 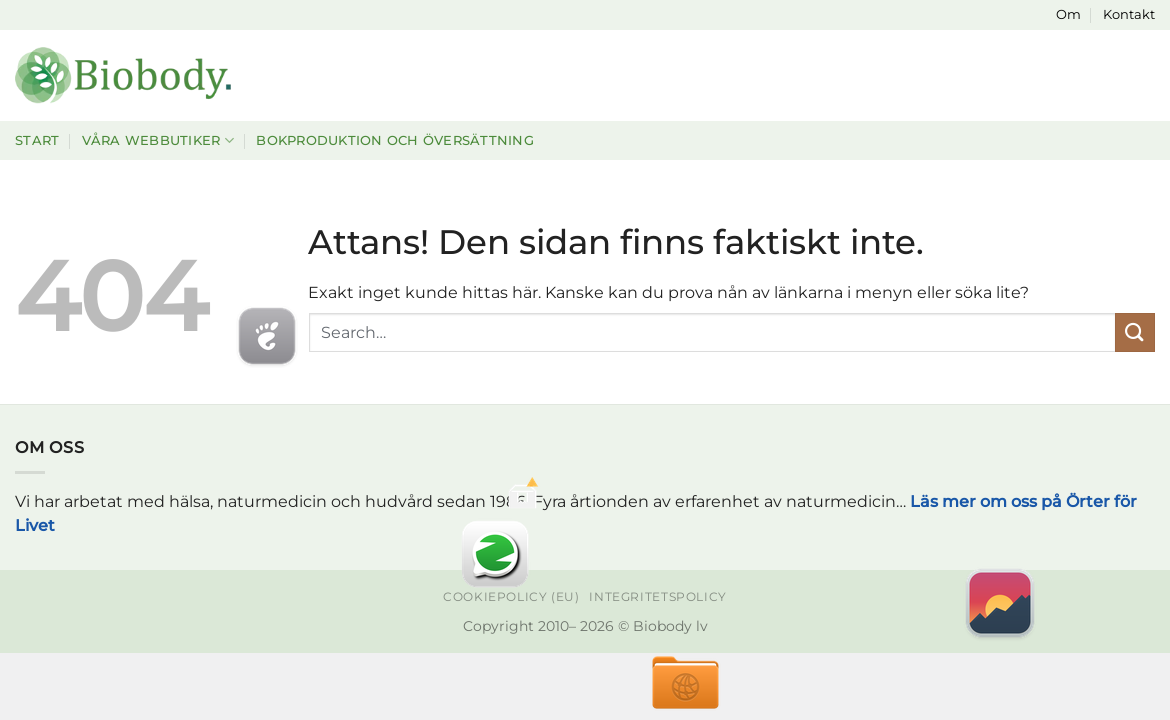 I want to click on open folder containing html or web files, so click(x=685, y=682).